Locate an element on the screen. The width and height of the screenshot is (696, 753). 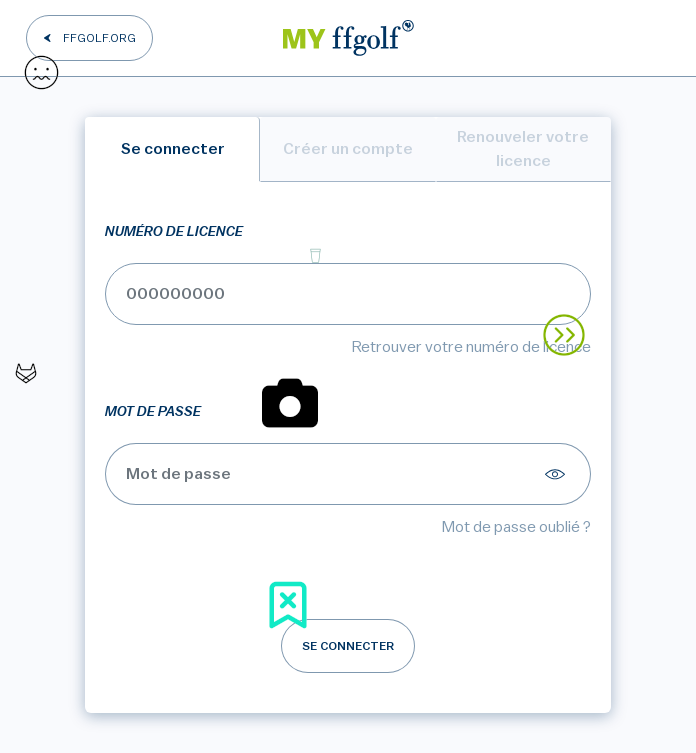
skip forward or advance to next item is located at coordinates (564, 335).